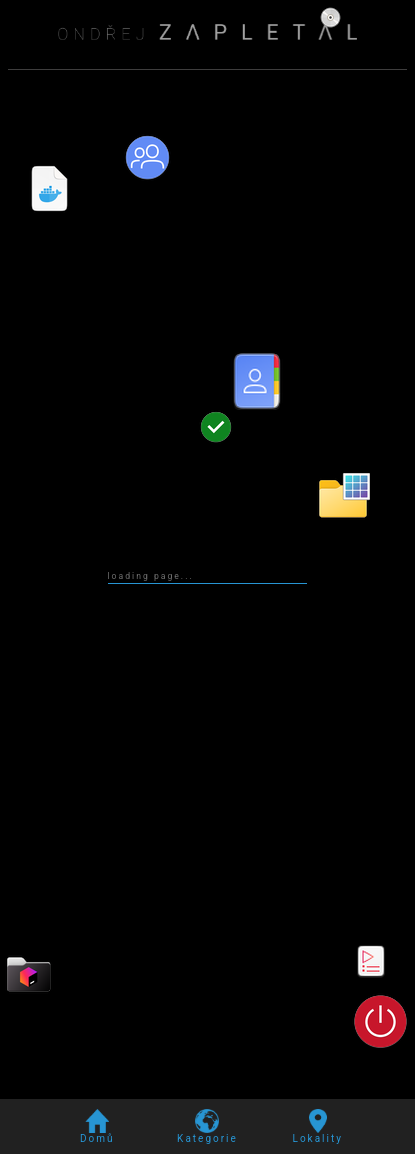 The width and height of the screenshot is (415, 1154). Describe the element at coordinates (28, 975) in the screenshot. I see `open folder containing JetBrains Toolbox projects` at that location.